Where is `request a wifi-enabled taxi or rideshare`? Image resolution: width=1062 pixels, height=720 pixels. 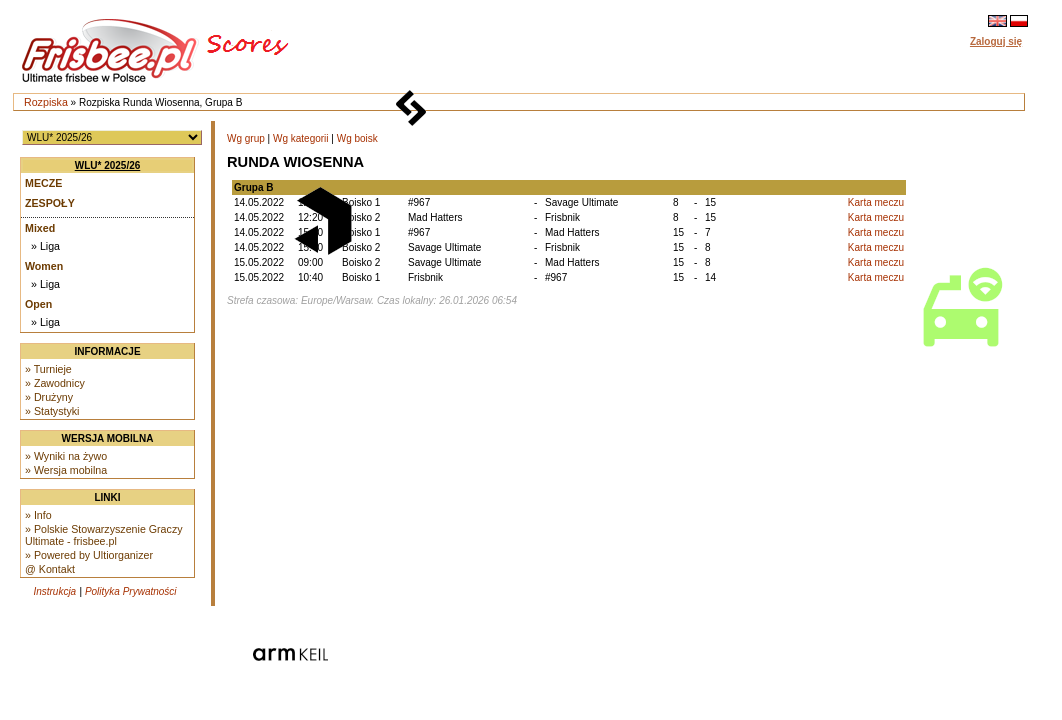 request a wifi-enabled taxi or rideshare is located at coordinates (961, 309).